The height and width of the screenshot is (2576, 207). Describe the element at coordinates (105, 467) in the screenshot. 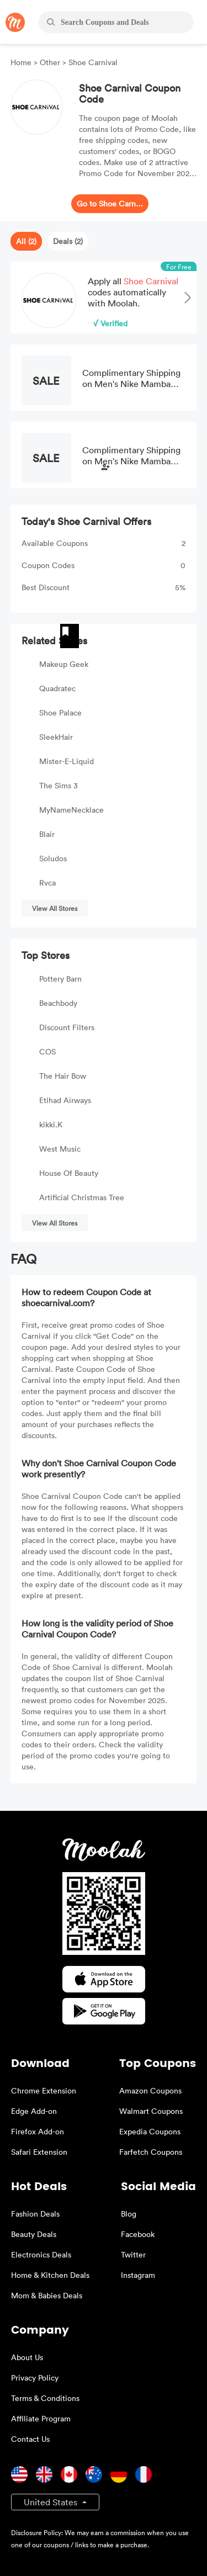

I see `add a new contact or friend` at that location.